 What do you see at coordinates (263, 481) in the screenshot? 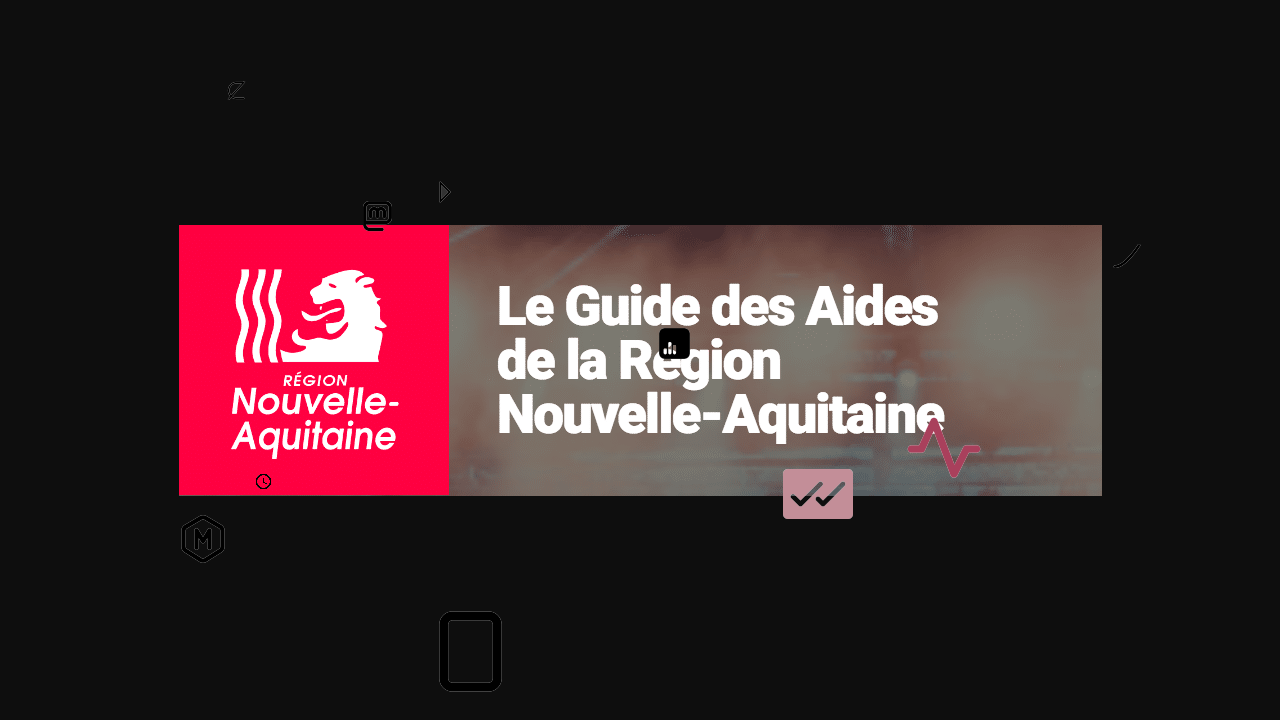
I see `view time or clock settings` at bounding box center [263, 481].